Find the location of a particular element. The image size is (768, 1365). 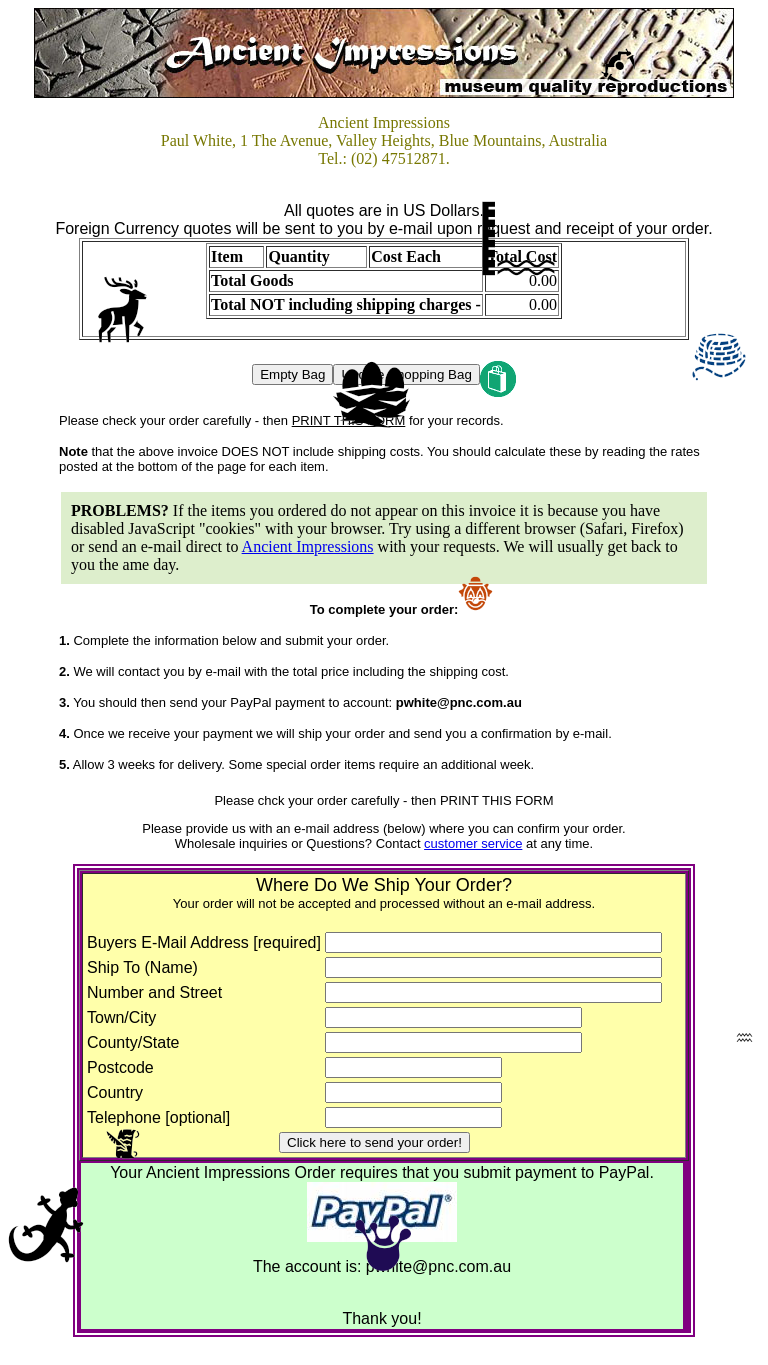

wildlife or nature category indicator is located at coordinates (122, 309).